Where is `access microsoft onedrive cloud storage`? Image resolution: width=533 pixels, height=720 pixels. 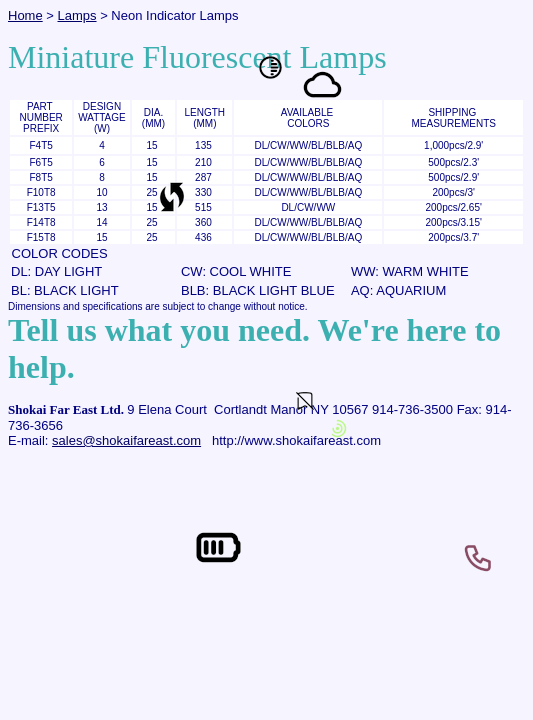 access microsoft onedrive cloud storage is located at coordinates (322, 85).